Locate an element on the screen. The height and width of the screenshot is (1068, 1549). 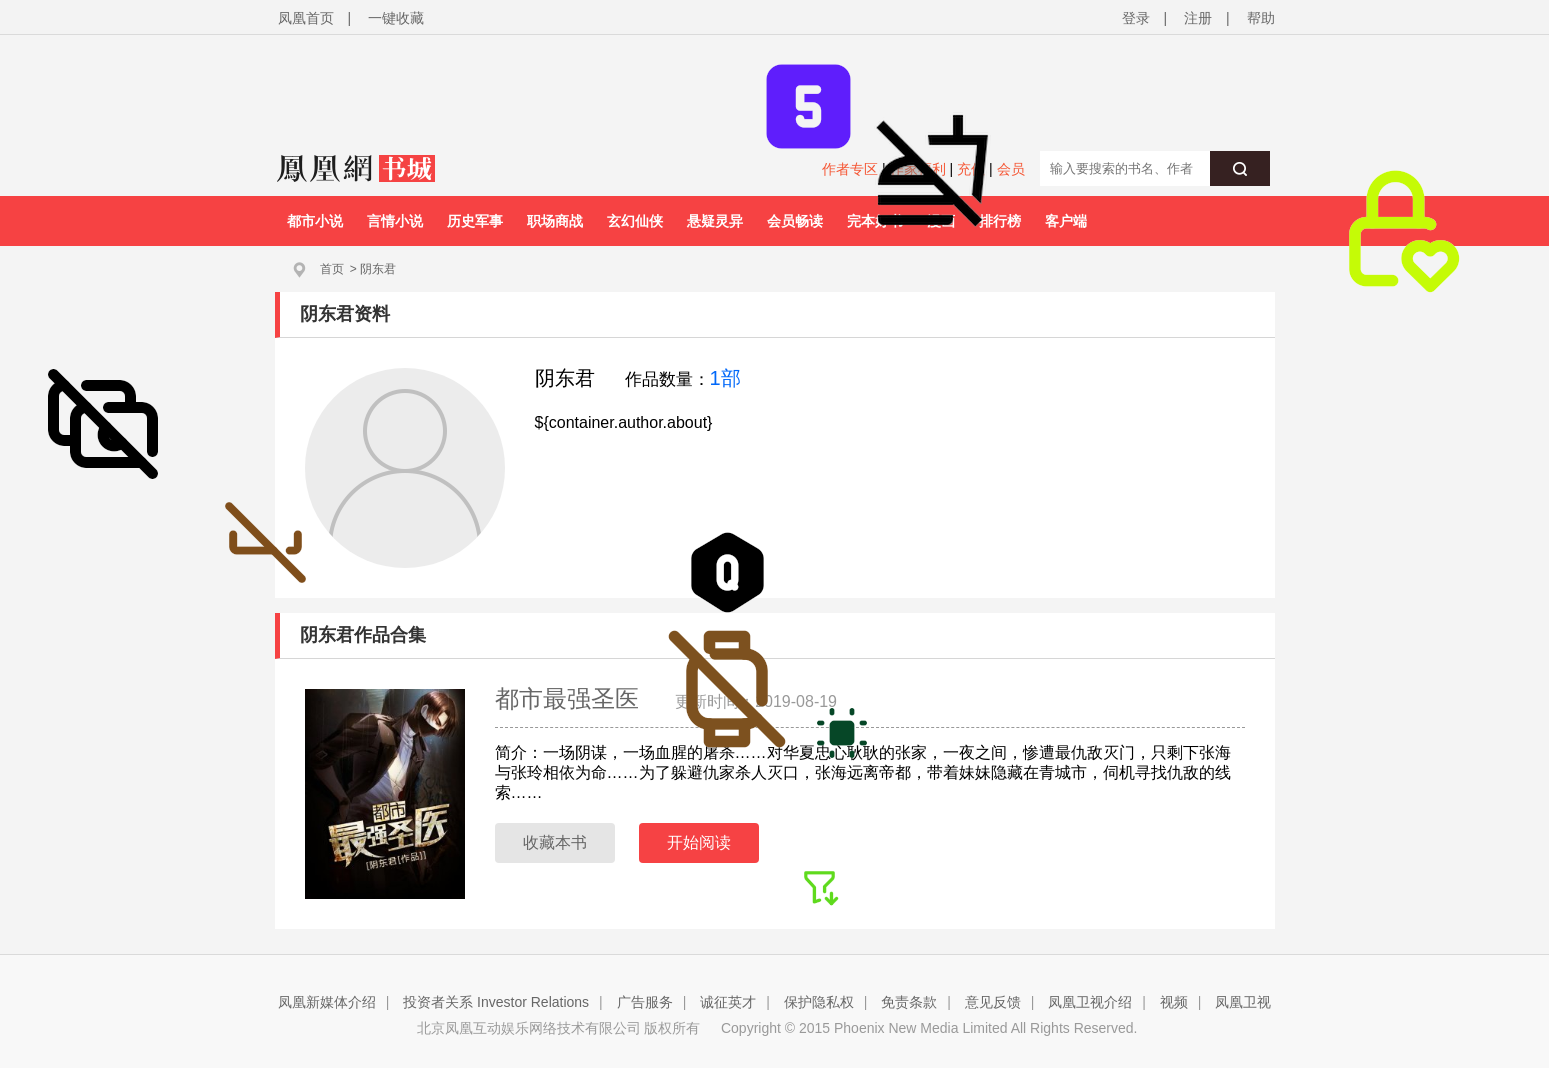
sort filtered results in descending order is located at coordinates (819, 886).